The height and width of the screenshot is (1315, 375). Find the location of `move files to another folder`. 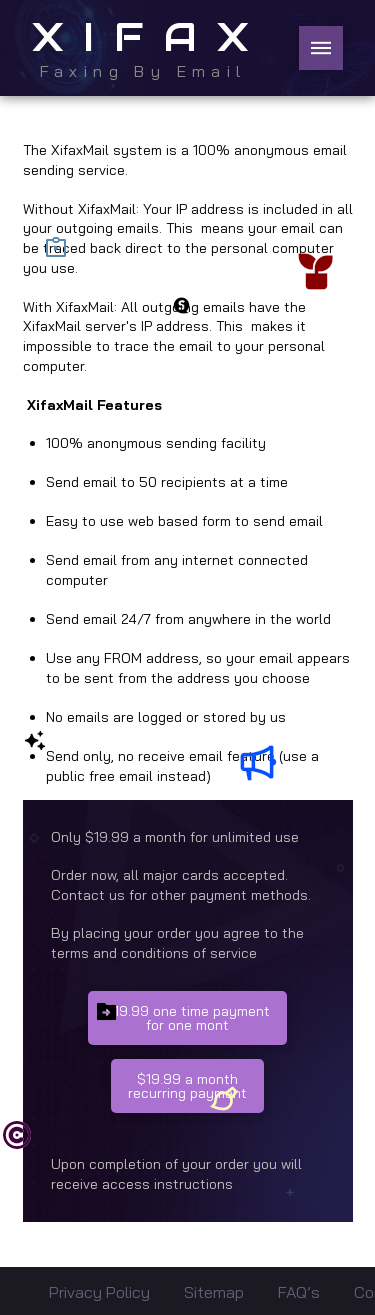

move files to another folder is located at coordinates (106, 1011).